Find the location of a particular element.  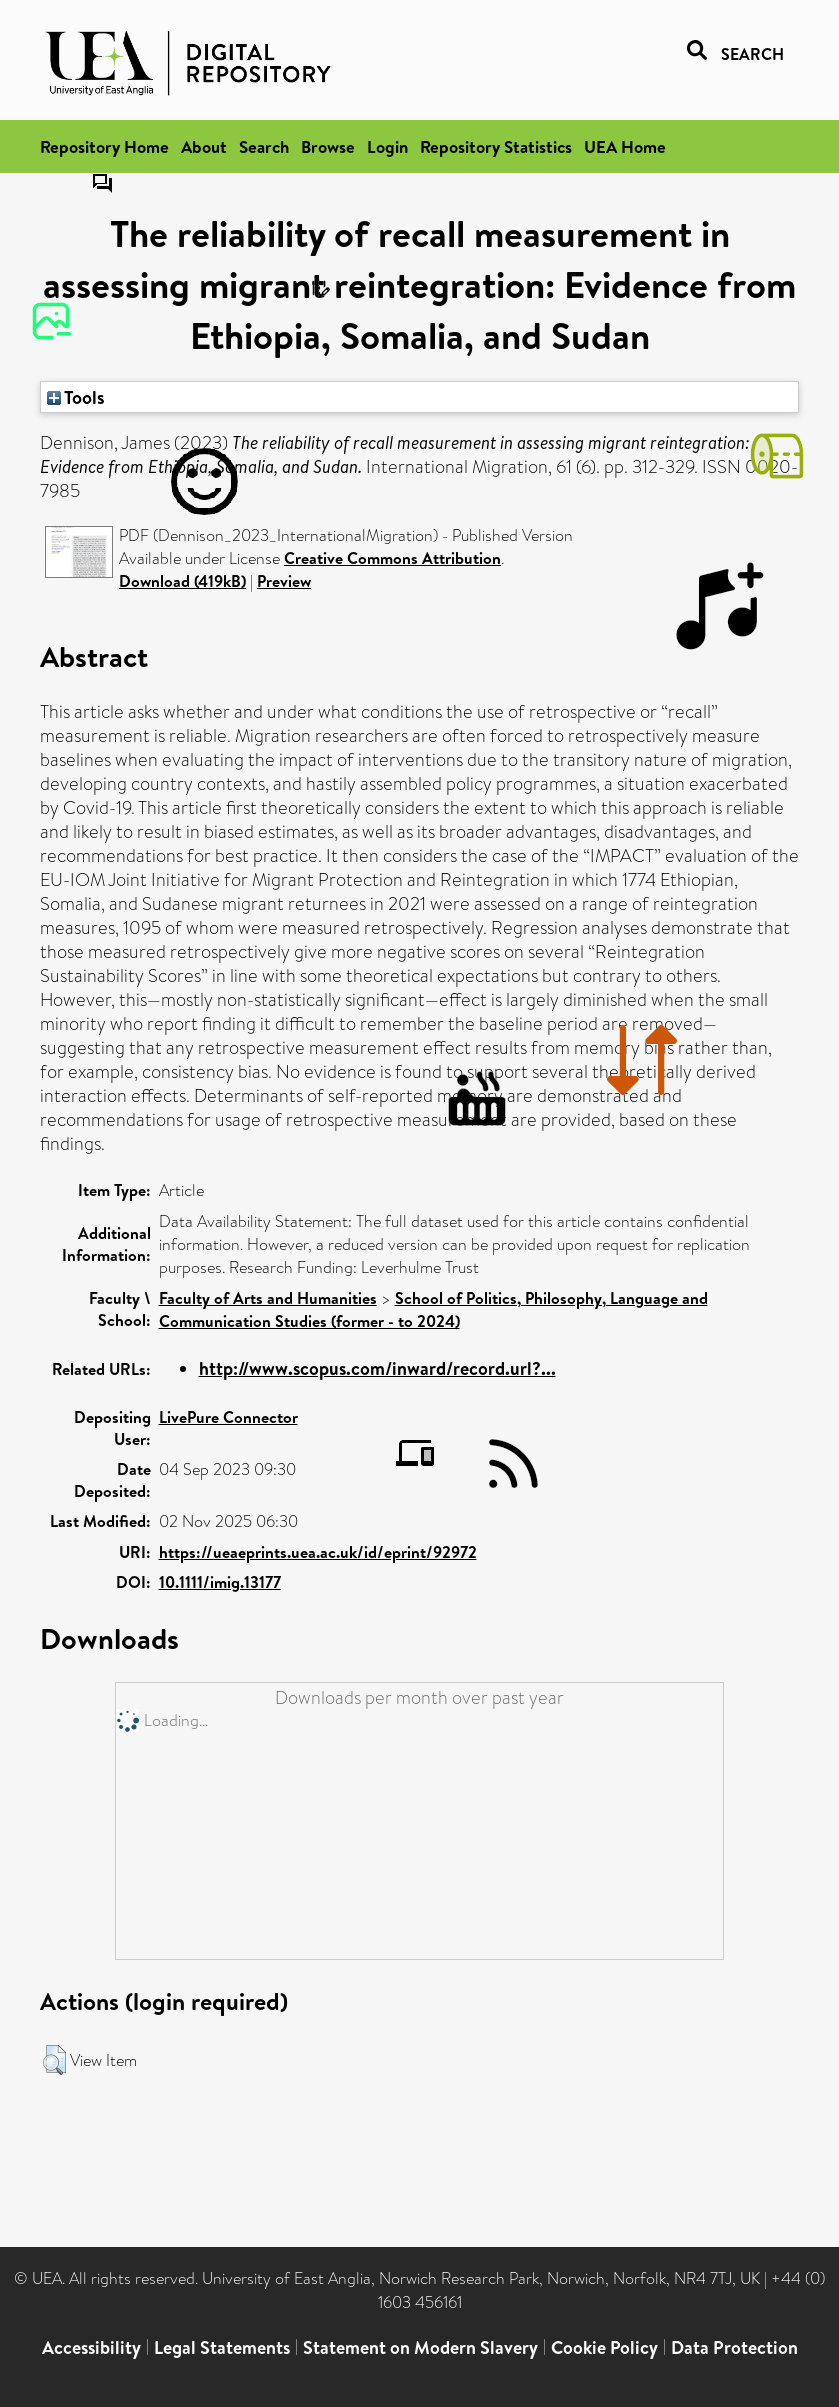

remove a photo from your collection is located at coordinates (51, 321).